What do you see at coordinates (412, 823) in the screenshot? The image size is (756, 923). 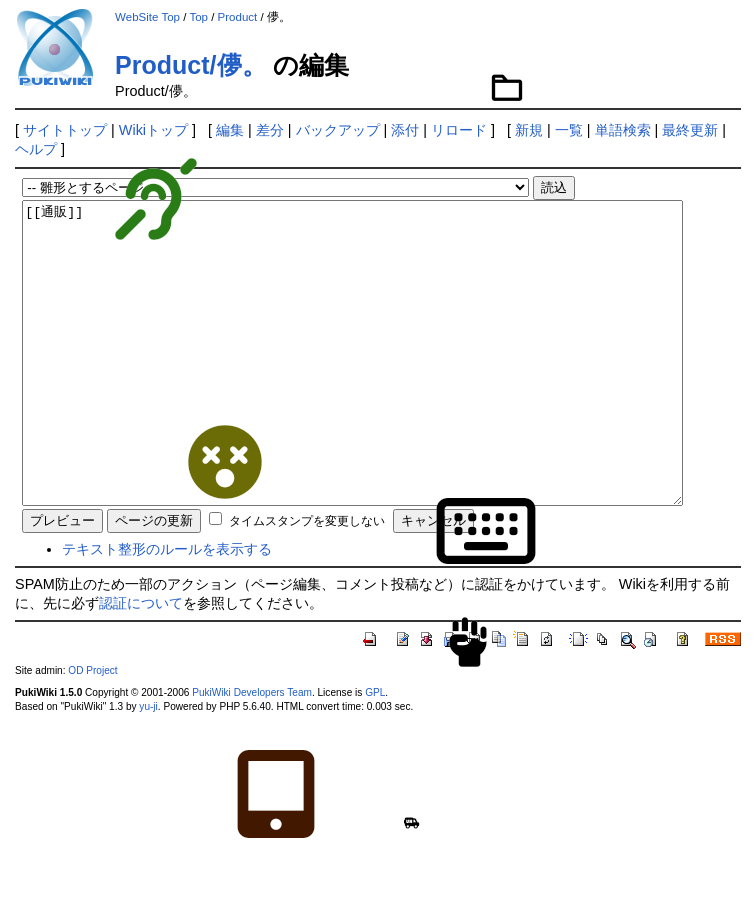 I see `indicates united nations humanitarian aid delivery` at bounding box center [412, 823].